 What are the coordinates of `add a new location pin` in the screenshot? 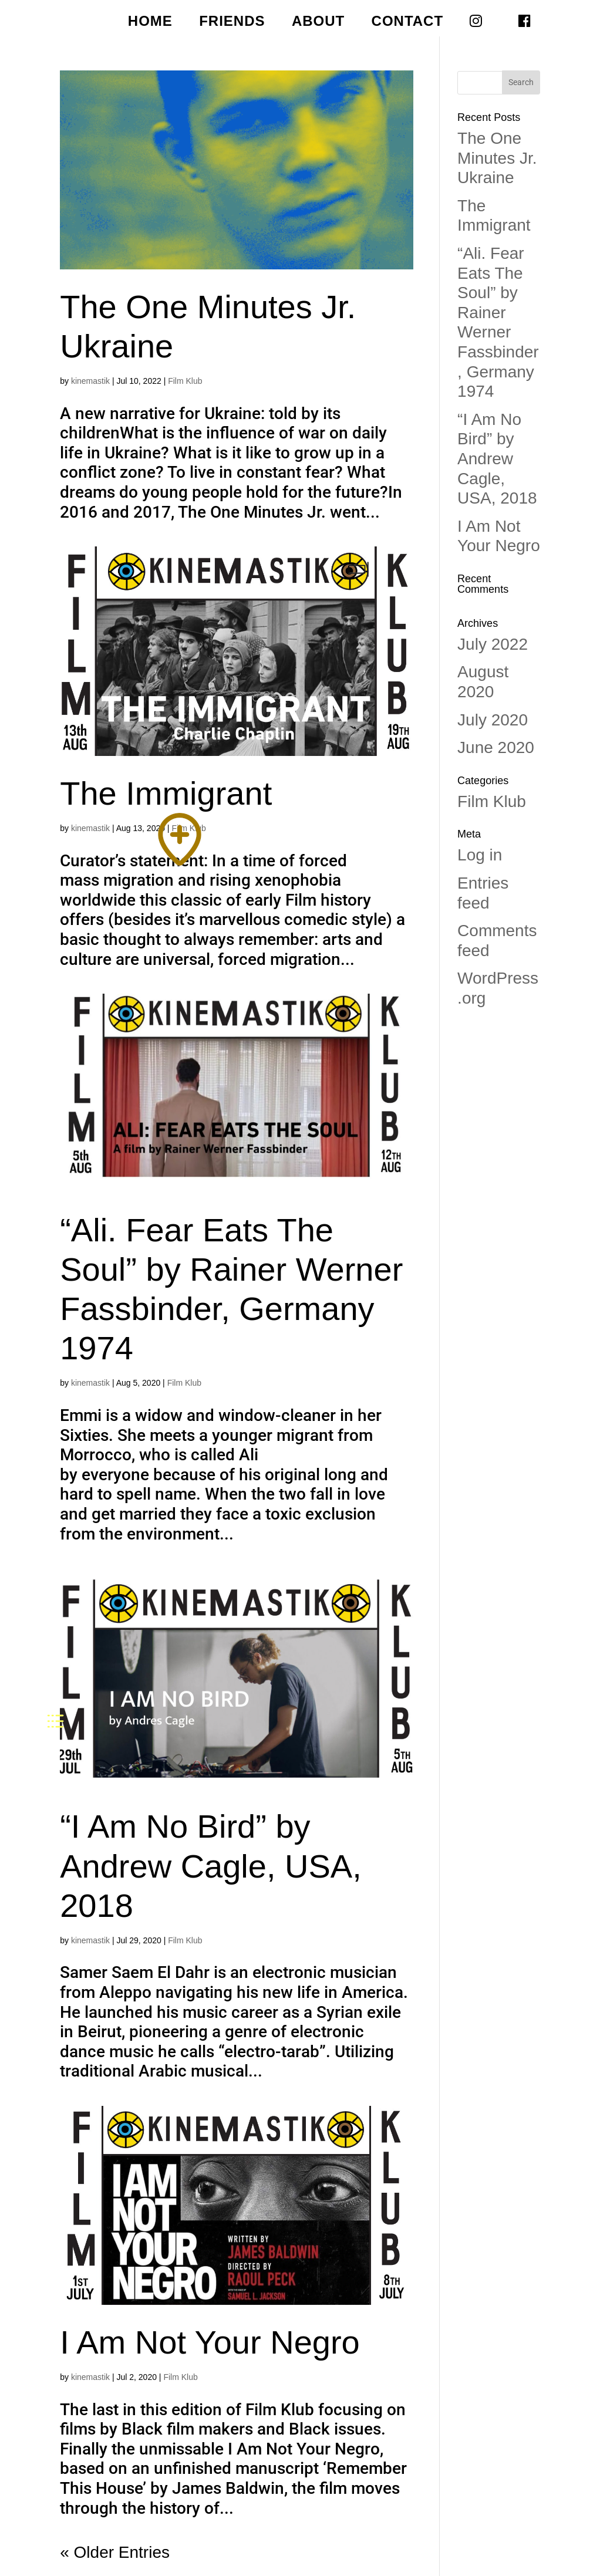 It's located at (180, 839).